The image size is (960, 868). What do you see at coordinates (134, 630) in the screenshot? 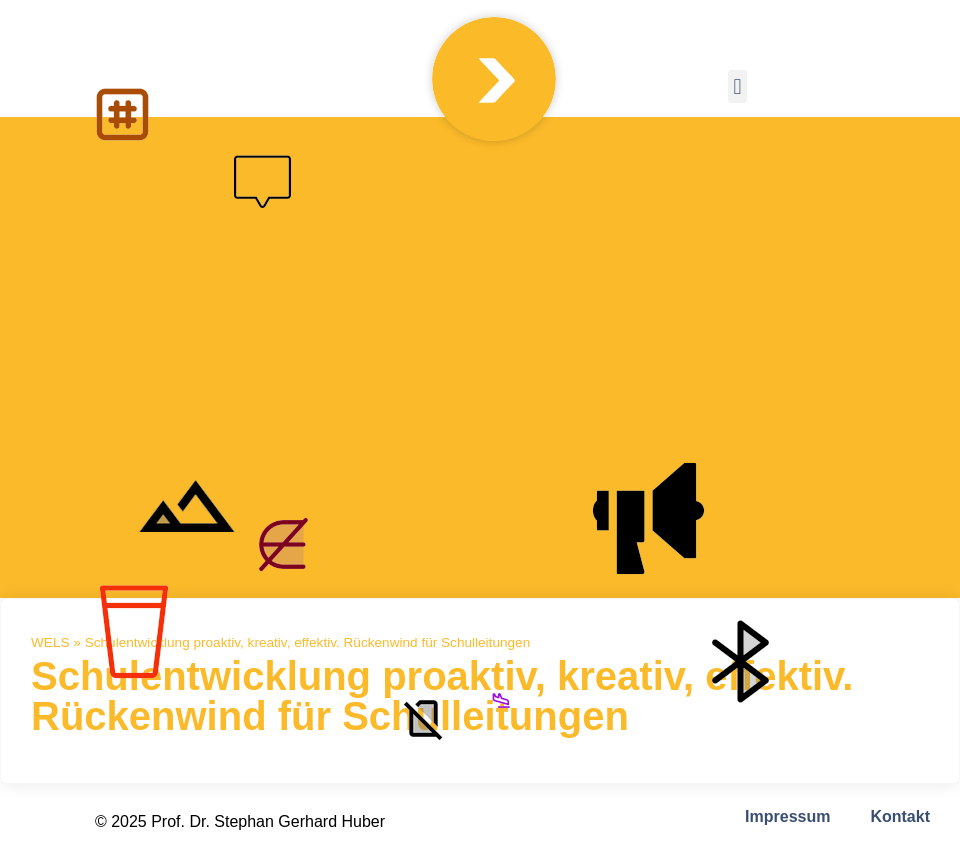
I see `view nearby bars or pubs` at bounding box center [134, 630].